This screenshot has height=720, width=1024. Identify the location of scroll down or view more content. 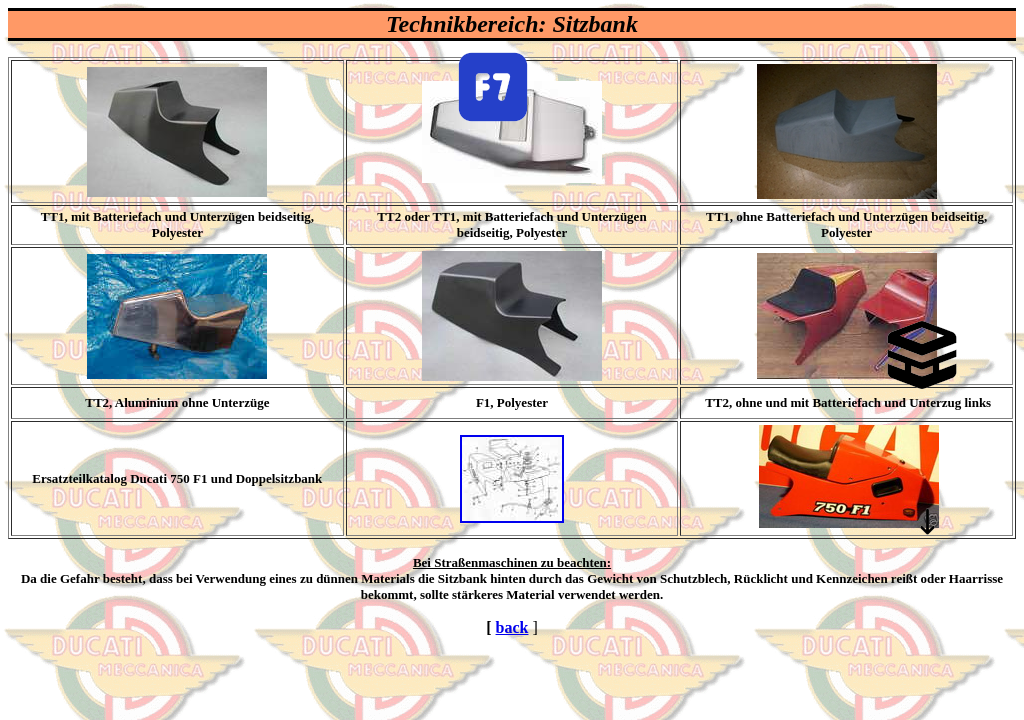
(927, 521).